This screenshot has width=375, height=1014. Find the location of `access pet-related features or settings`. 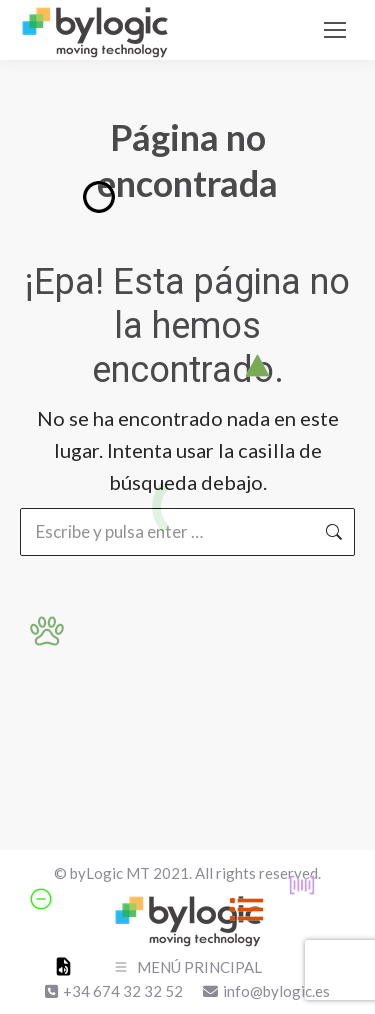

access pet-related features or settings is located at coordinates (47, 631).